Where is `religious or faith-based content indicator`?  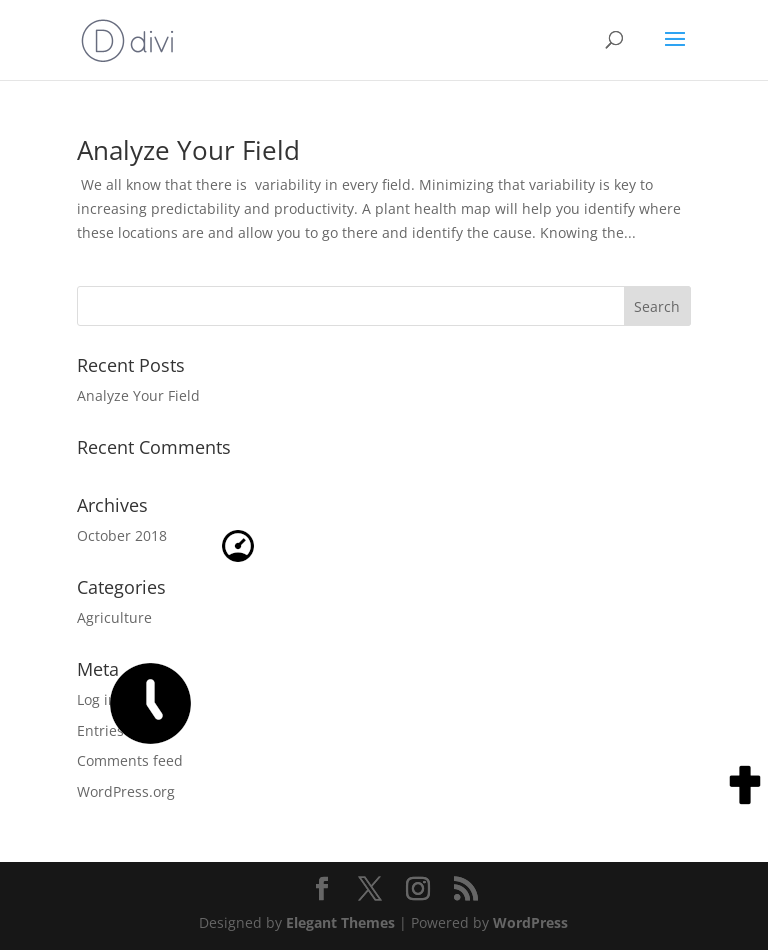 religious or faith-based content indicator is located at coordinates (745, 785).